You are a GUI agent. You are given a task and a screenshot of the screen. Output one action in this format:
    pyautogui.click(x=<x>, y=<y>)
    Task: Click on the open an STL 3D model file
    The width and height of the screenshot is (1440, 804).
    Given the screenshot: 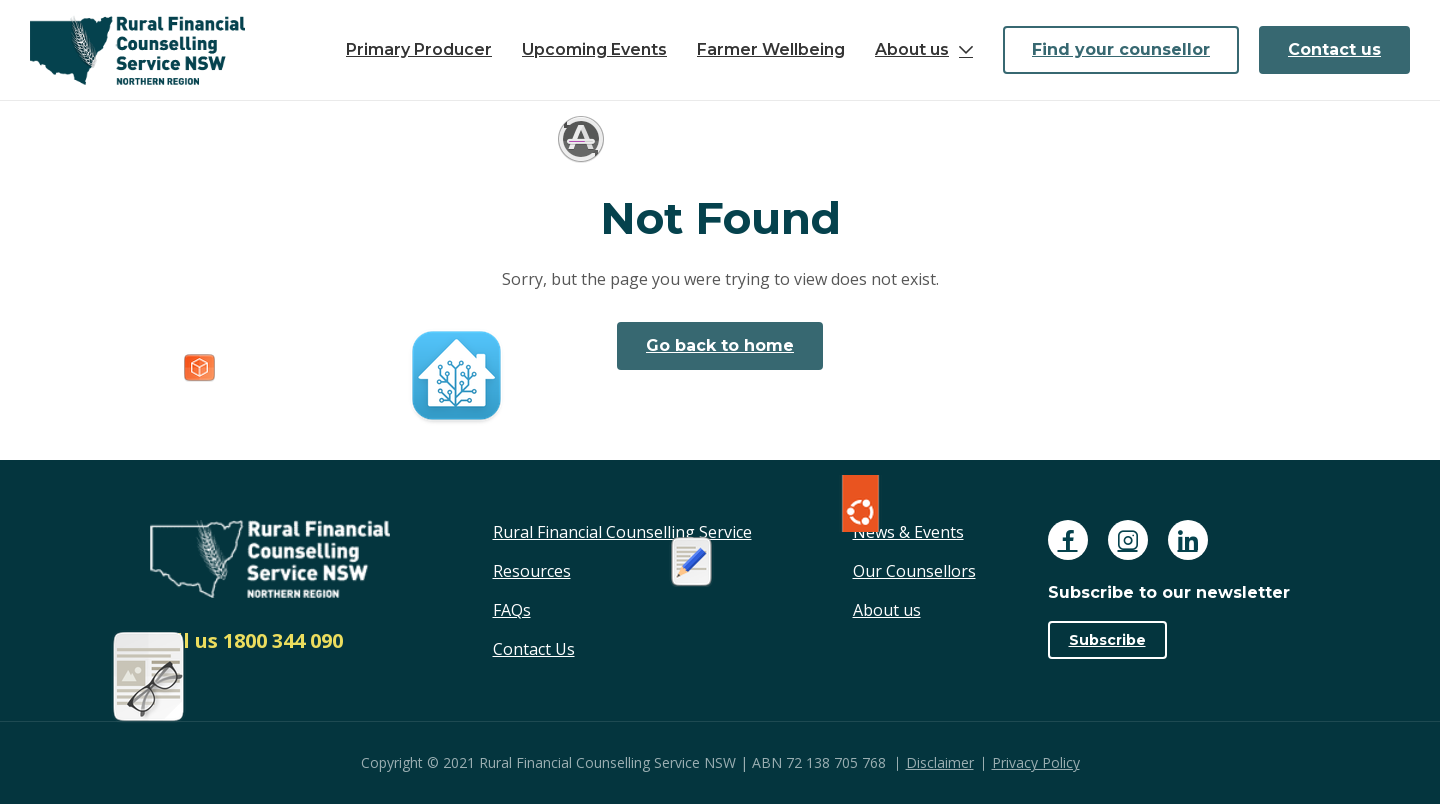 What is the action you would take?
    pyautogui.click(x=199, y=366)
    